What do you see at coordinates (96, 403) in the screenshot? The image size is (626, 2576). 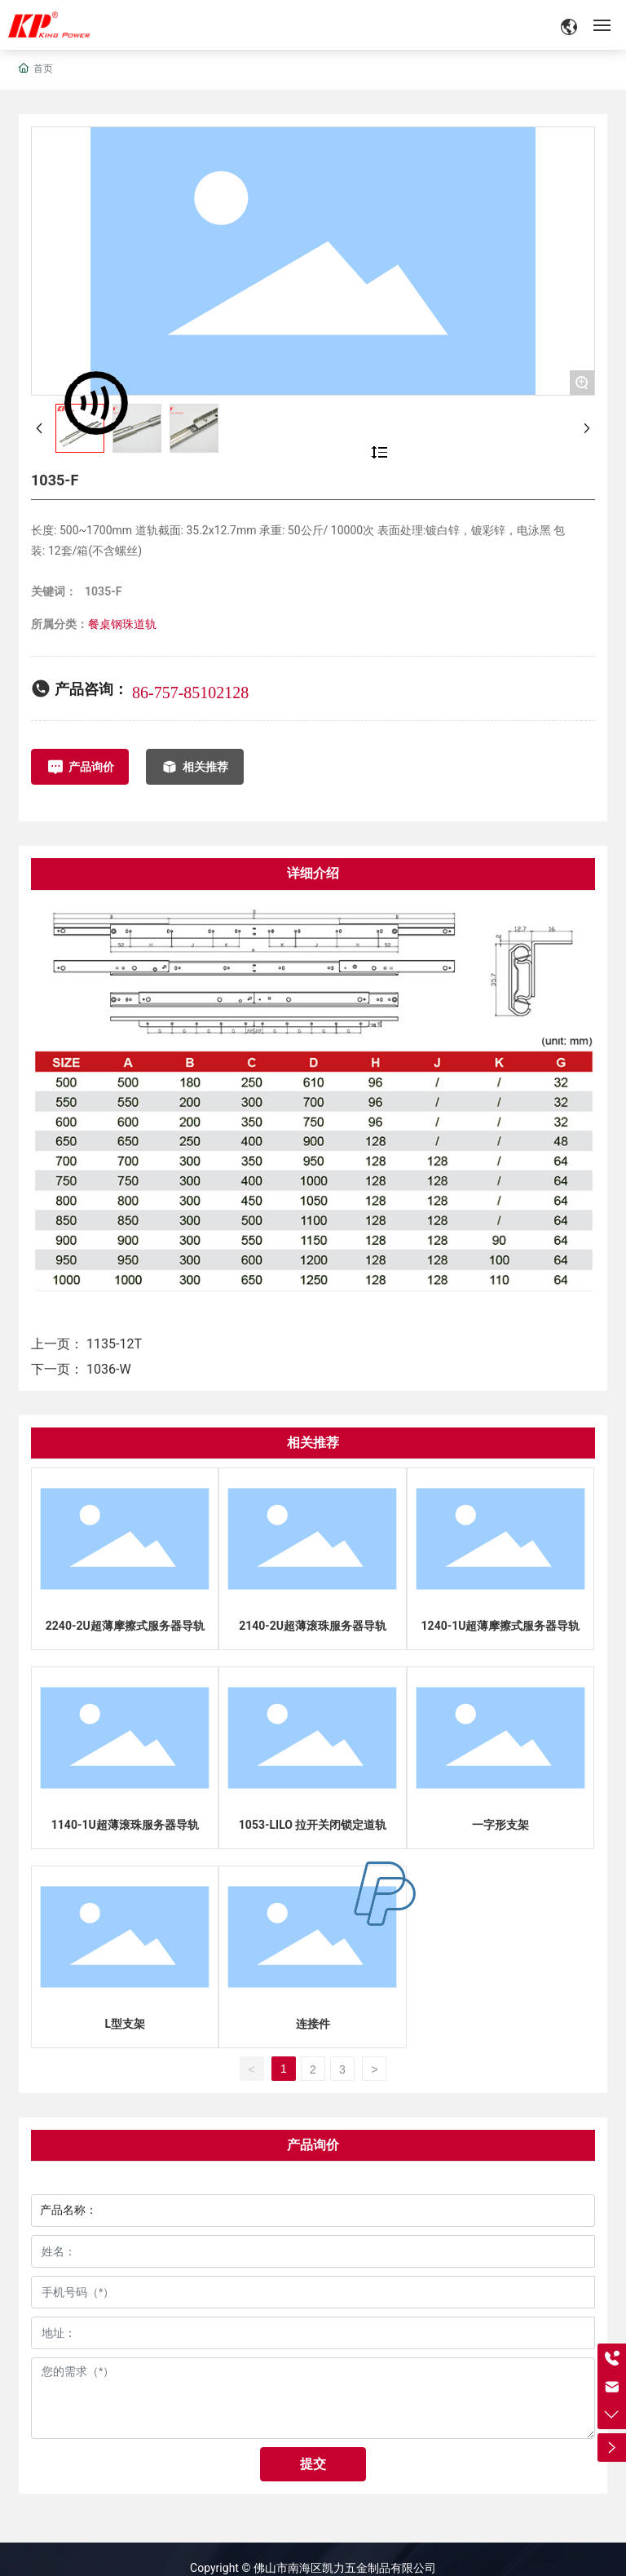 I see `tap to pay with contactless payment` at bounding box center [96, 403].